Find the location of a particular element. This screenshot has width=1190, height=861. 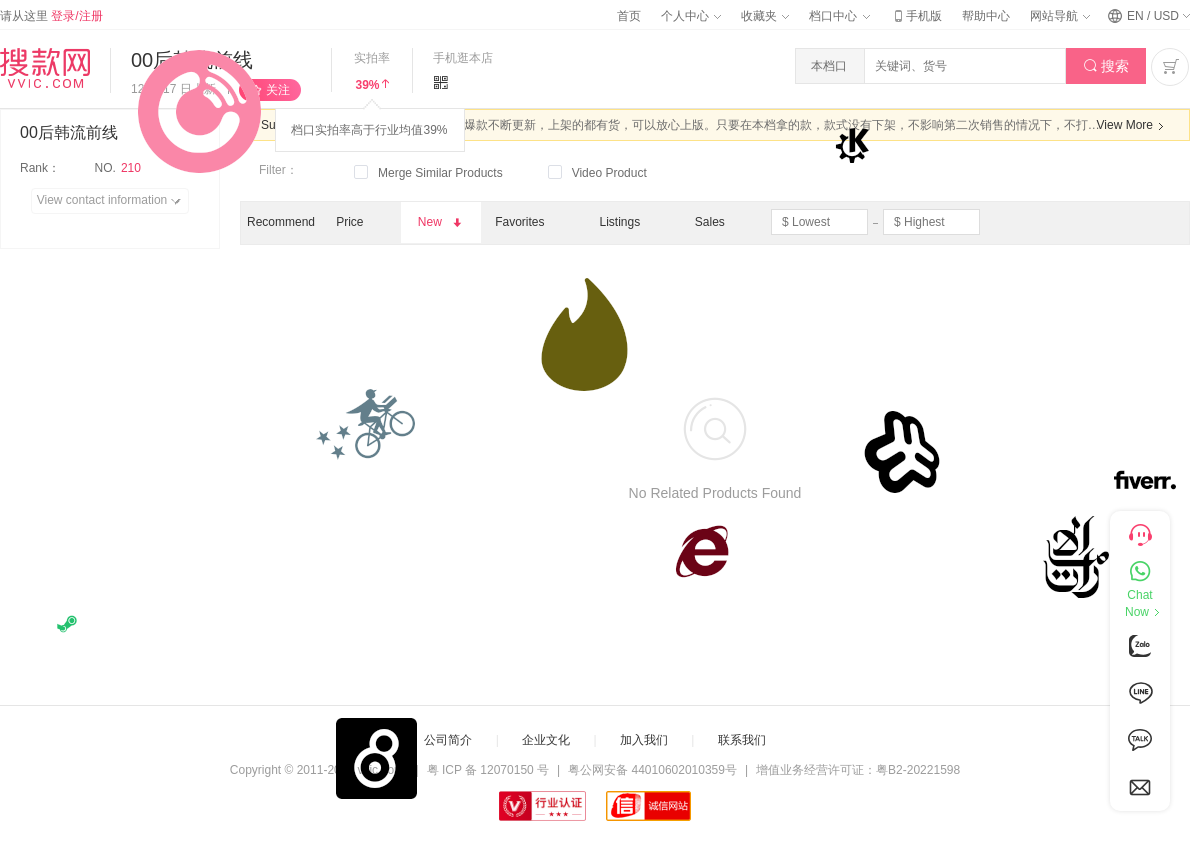

open the Fiverr app is located at coordinates (1145, 480).